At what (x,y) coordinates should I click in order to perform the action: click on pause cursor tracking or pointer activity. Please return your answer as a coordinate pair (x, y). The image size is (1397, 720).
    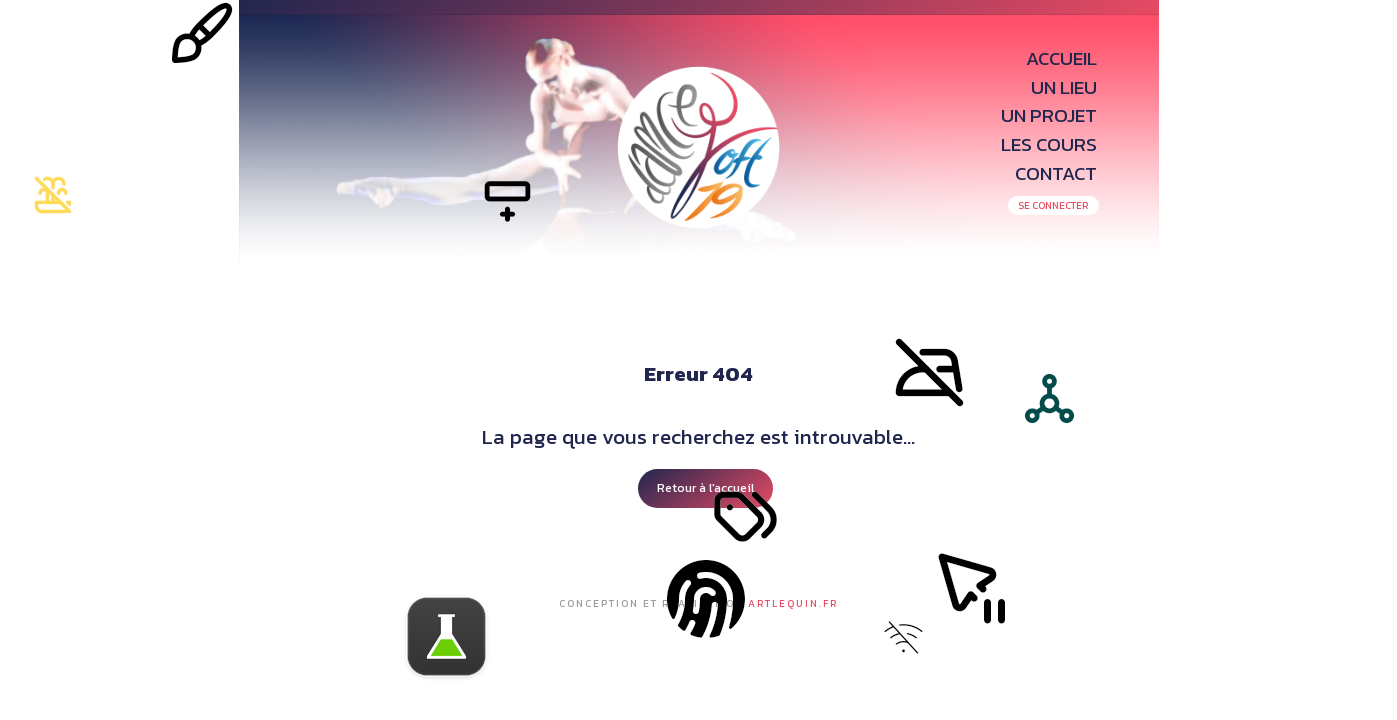
    Looking at the image, I should click on (970, 585).